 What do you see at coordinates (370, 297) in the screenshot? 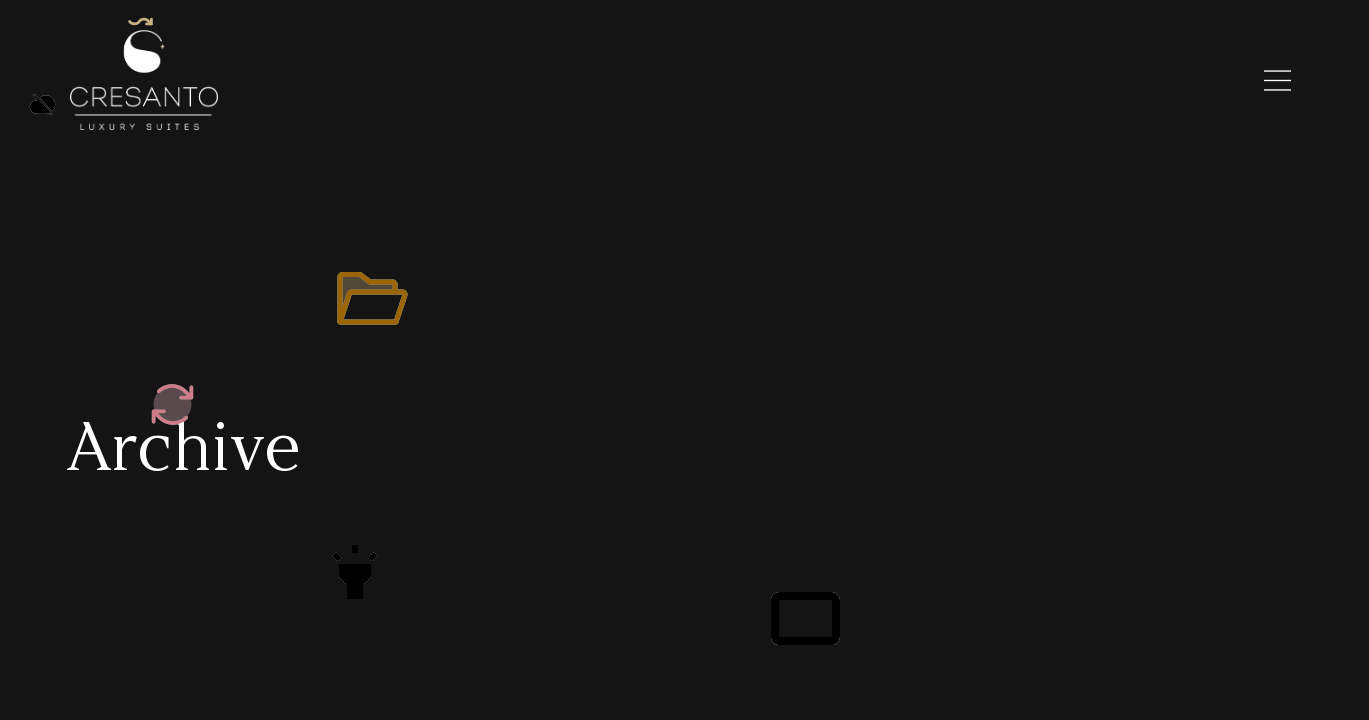
I see `access folder contents` at bounding box center [370, 297].